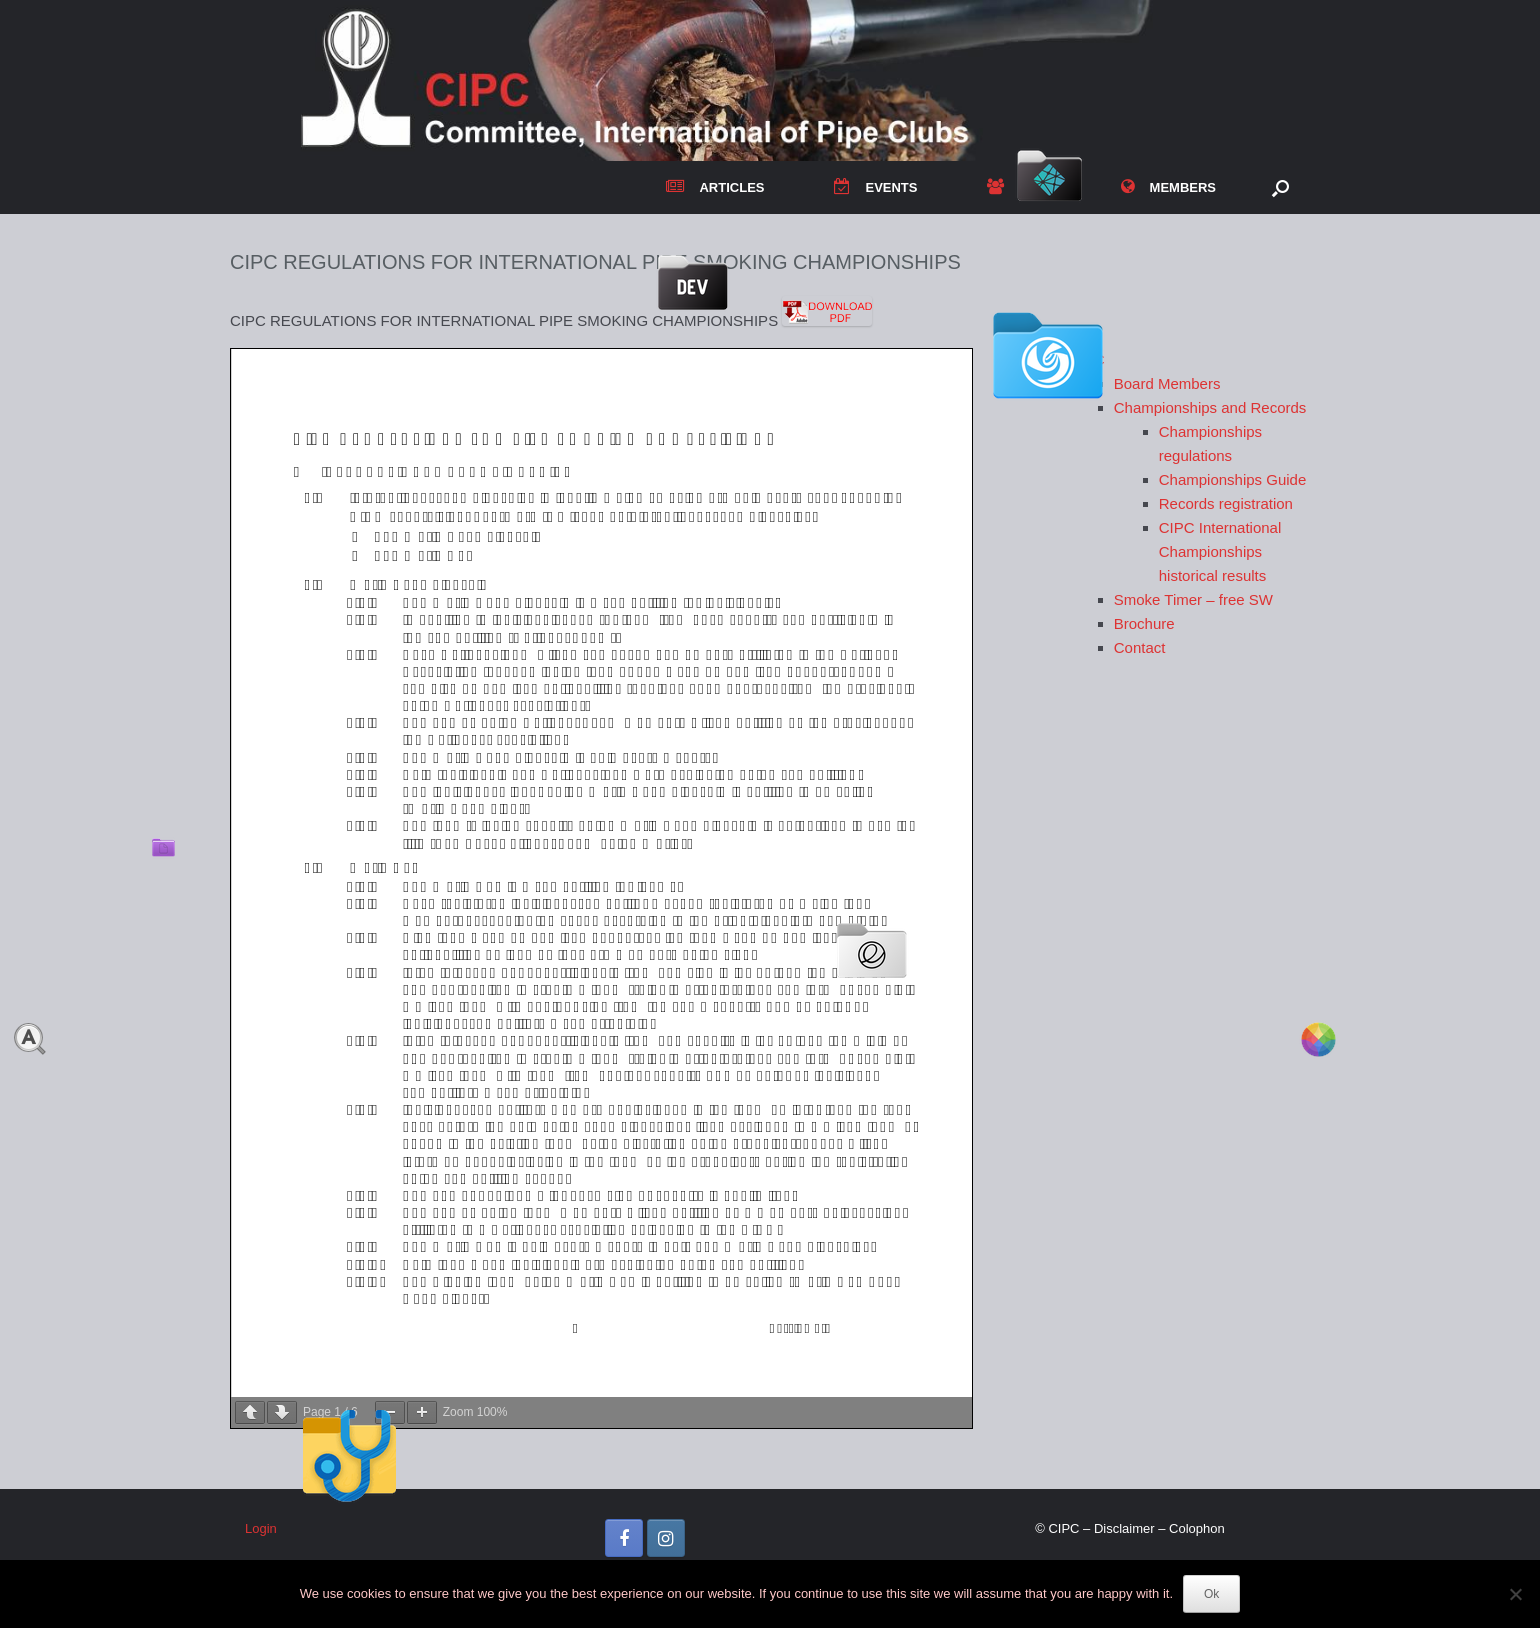 This screenshot has height=1628, width=1540. Describe the element at coordinates (692, 284) in the screenshot. I see `folder containing dev.to related projects or resources` at that location.